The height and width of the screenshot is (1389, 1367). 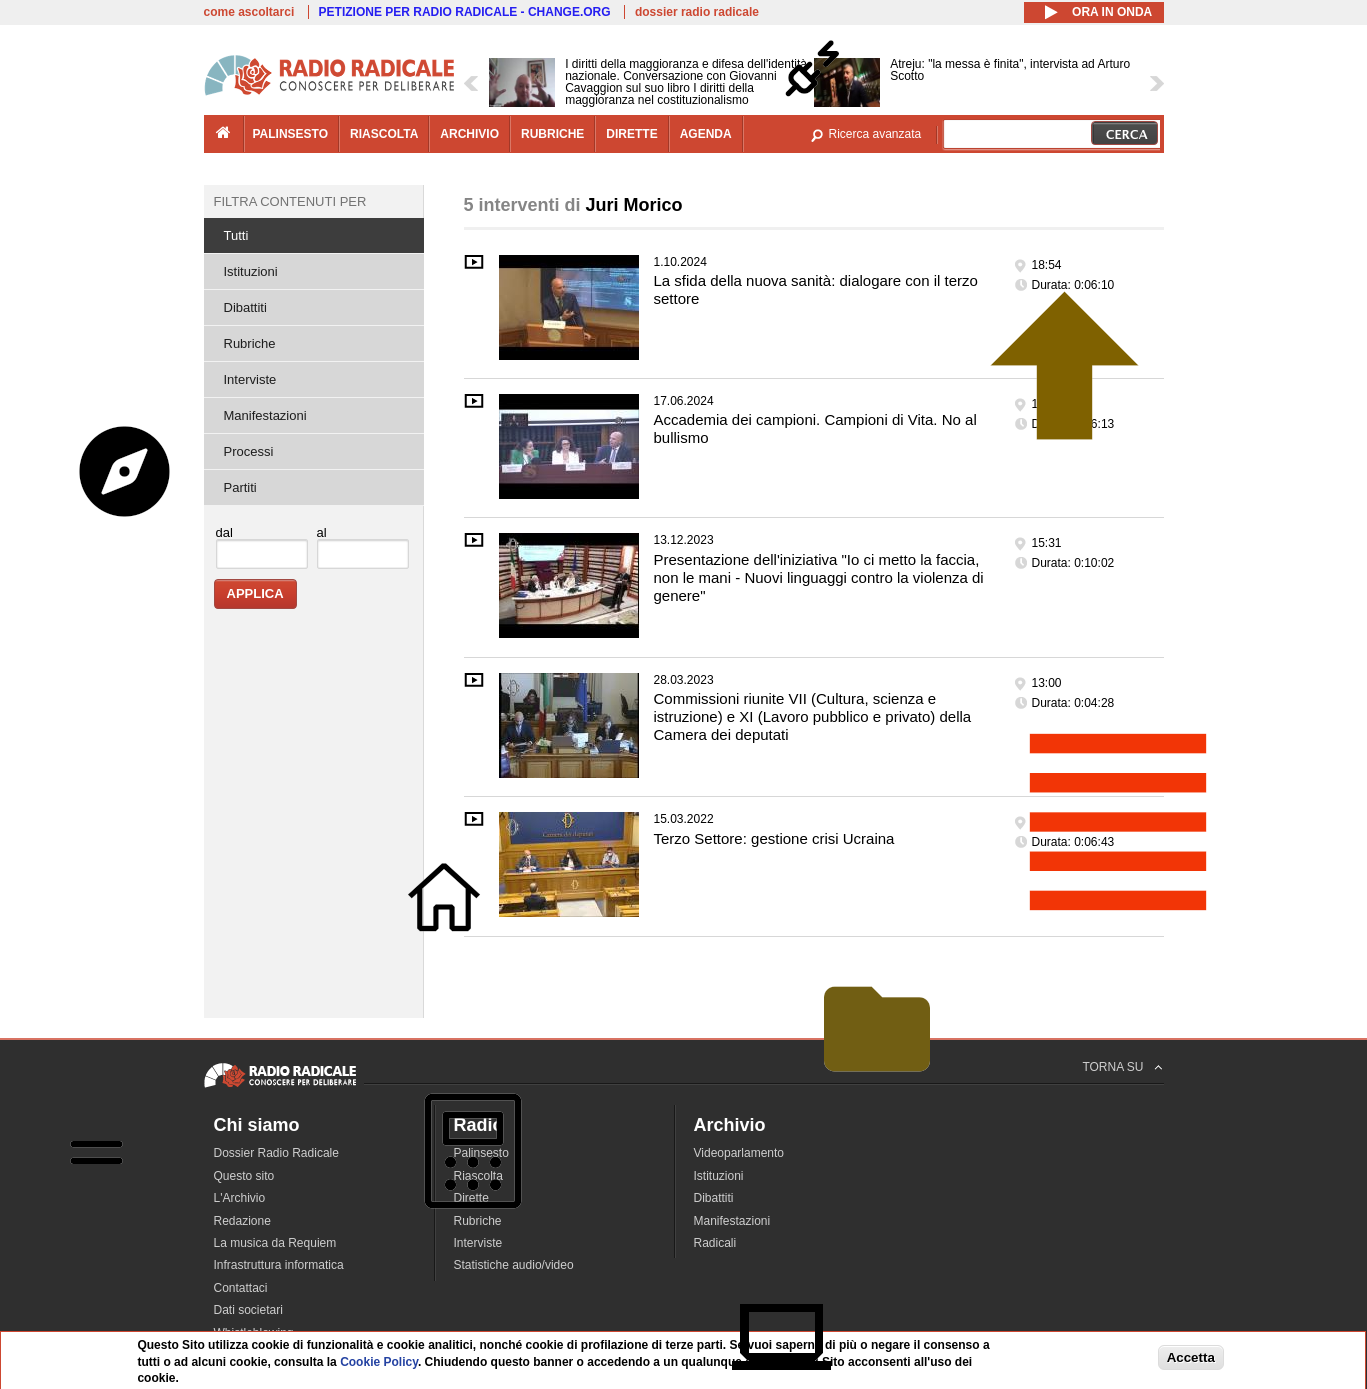 I want to click on open file folder, so click(x=877, y=1029).